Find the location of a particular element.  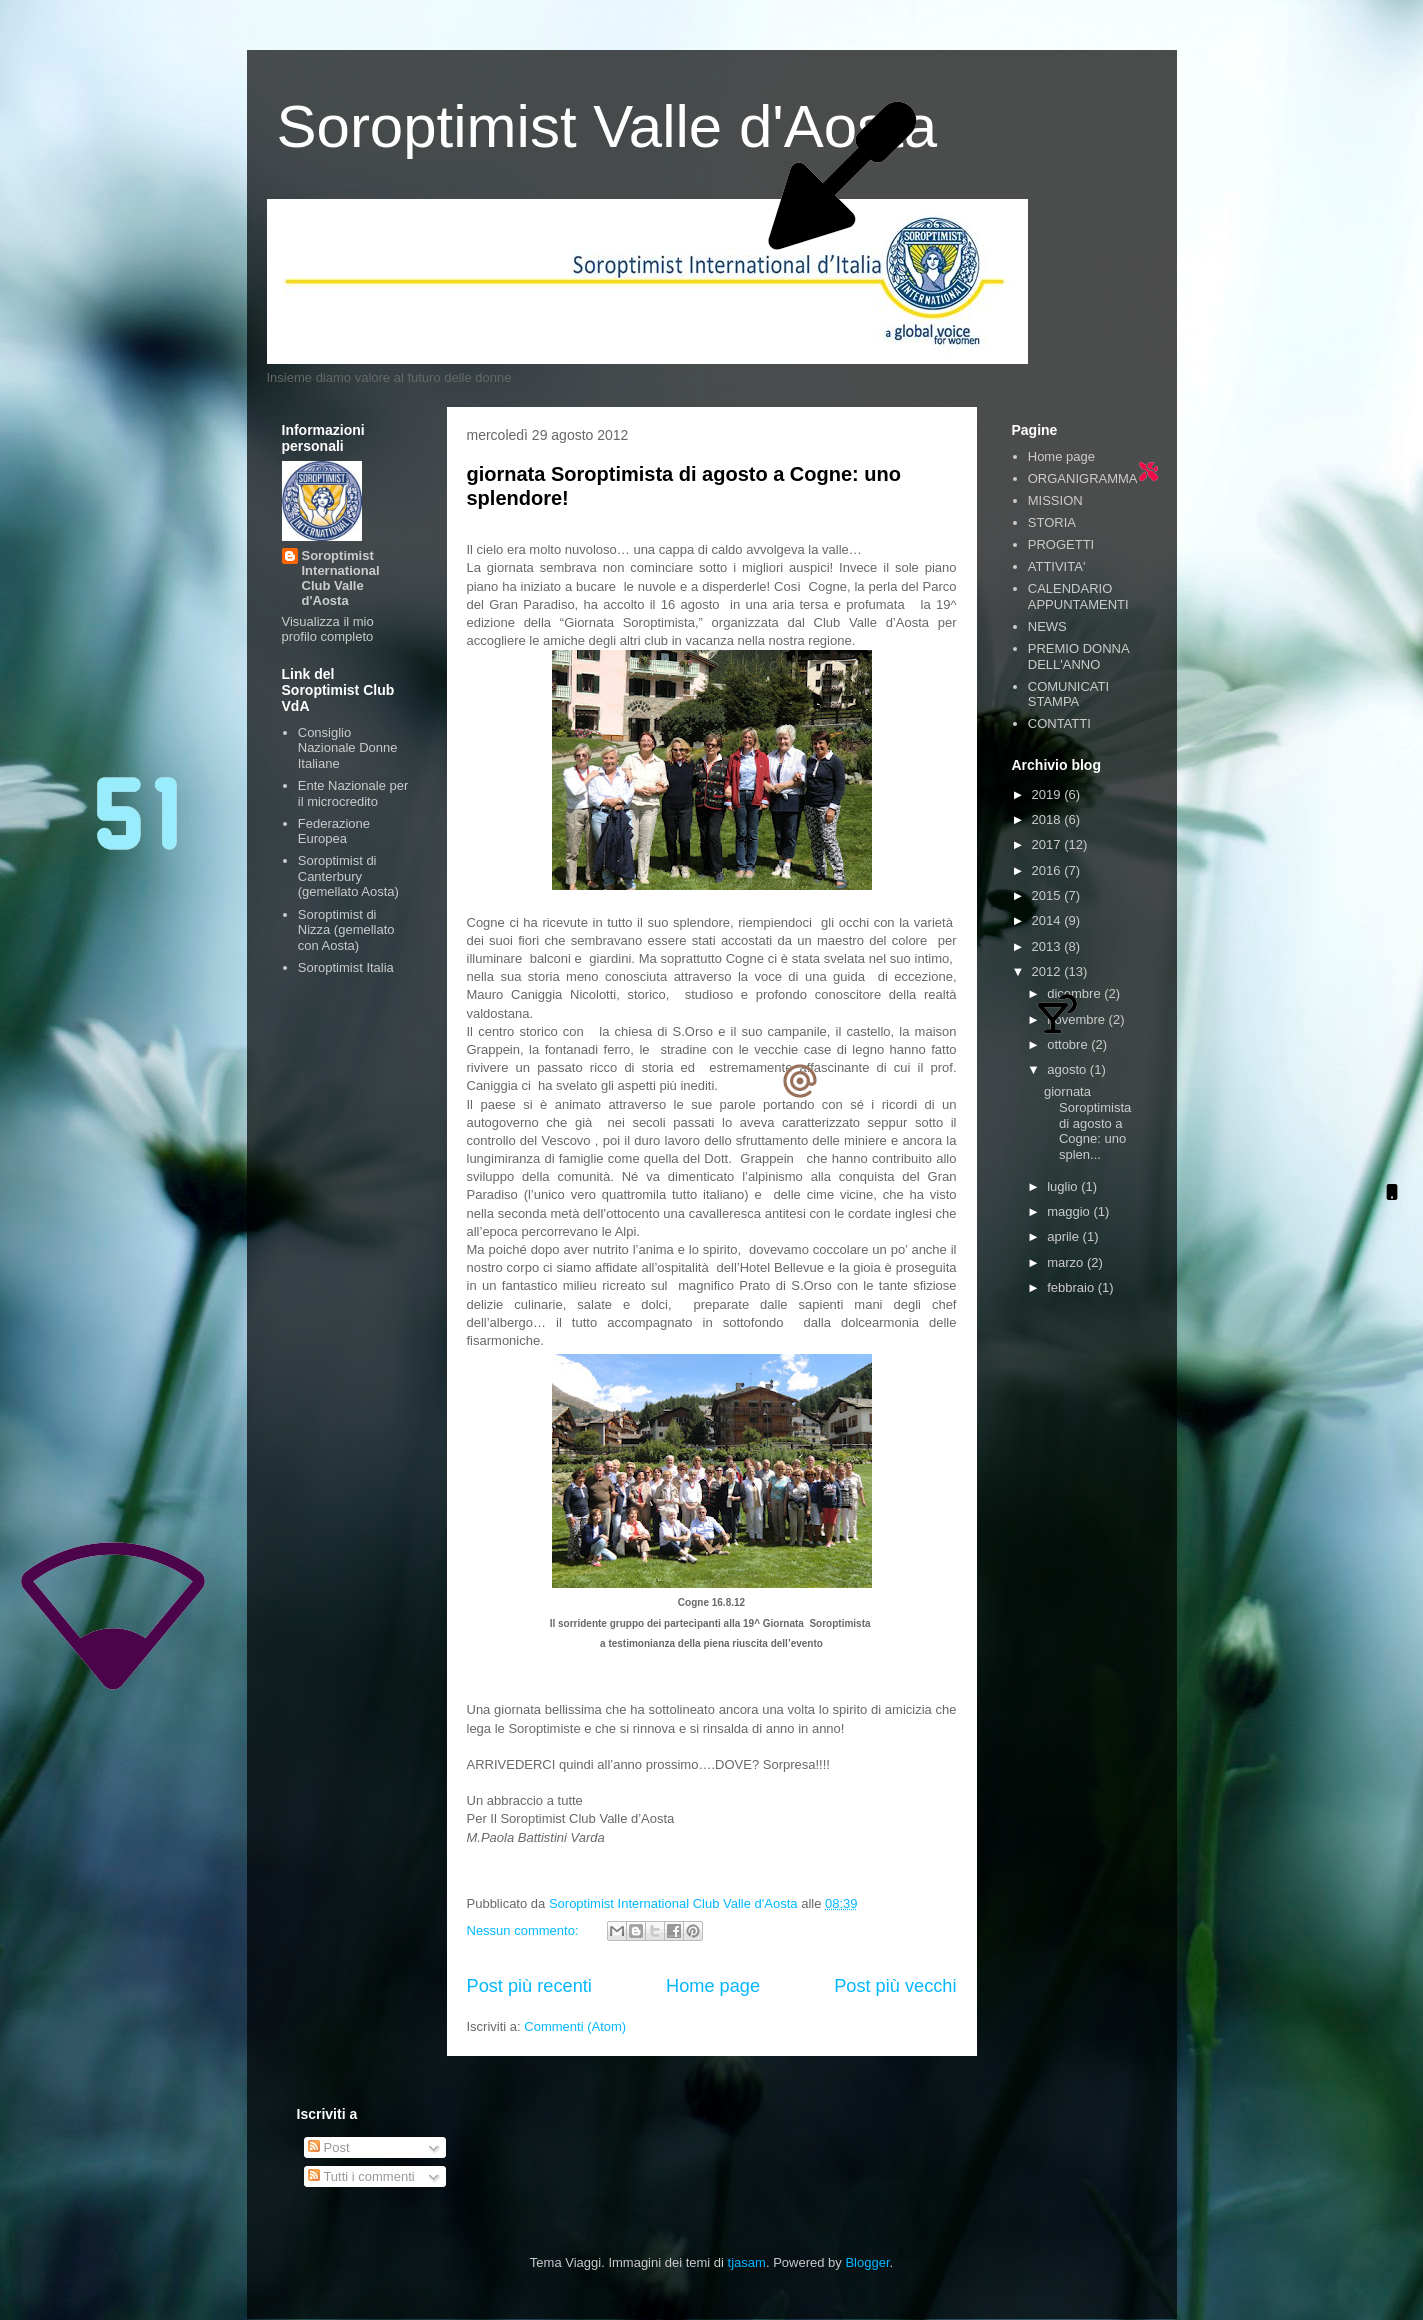

browse cocktail recipes or drink menu is located at coordinates (1055, 1016).